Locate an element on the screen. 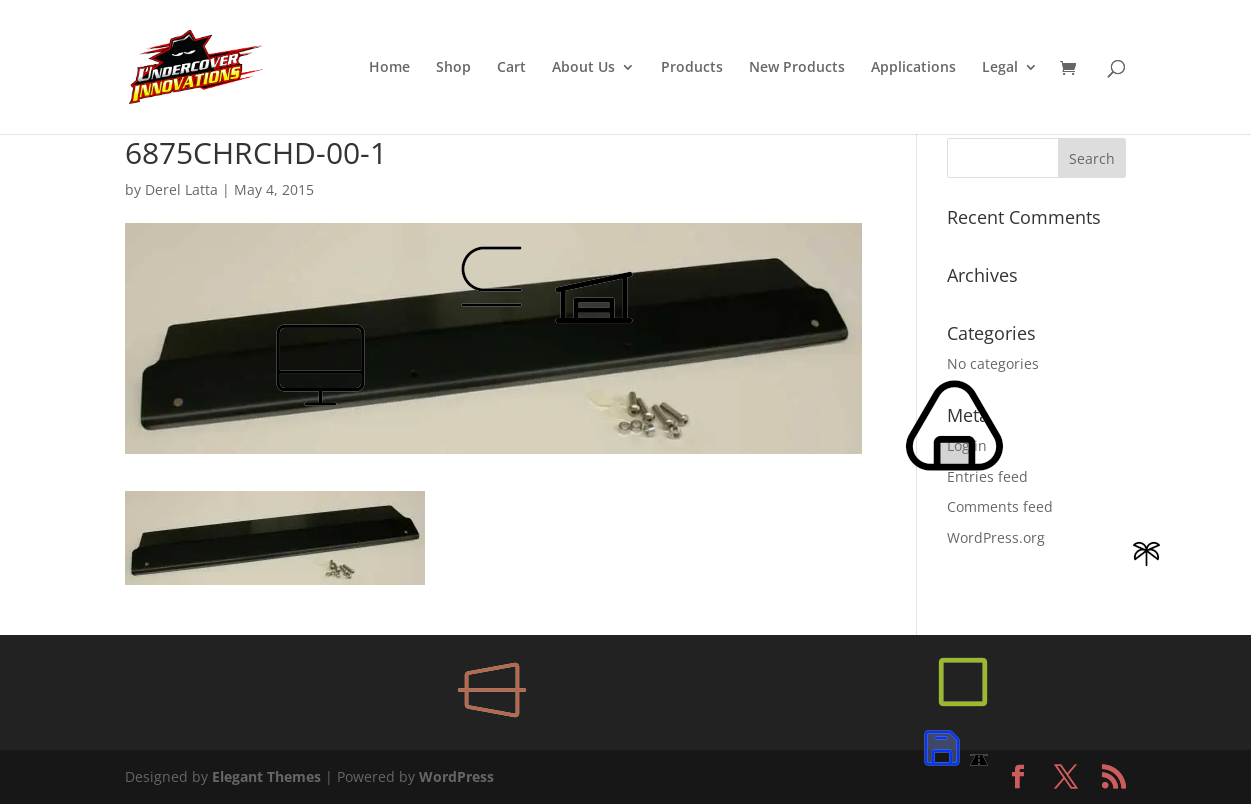  indicates tropical or beach-themed content is located at coordinates (1146, 553).